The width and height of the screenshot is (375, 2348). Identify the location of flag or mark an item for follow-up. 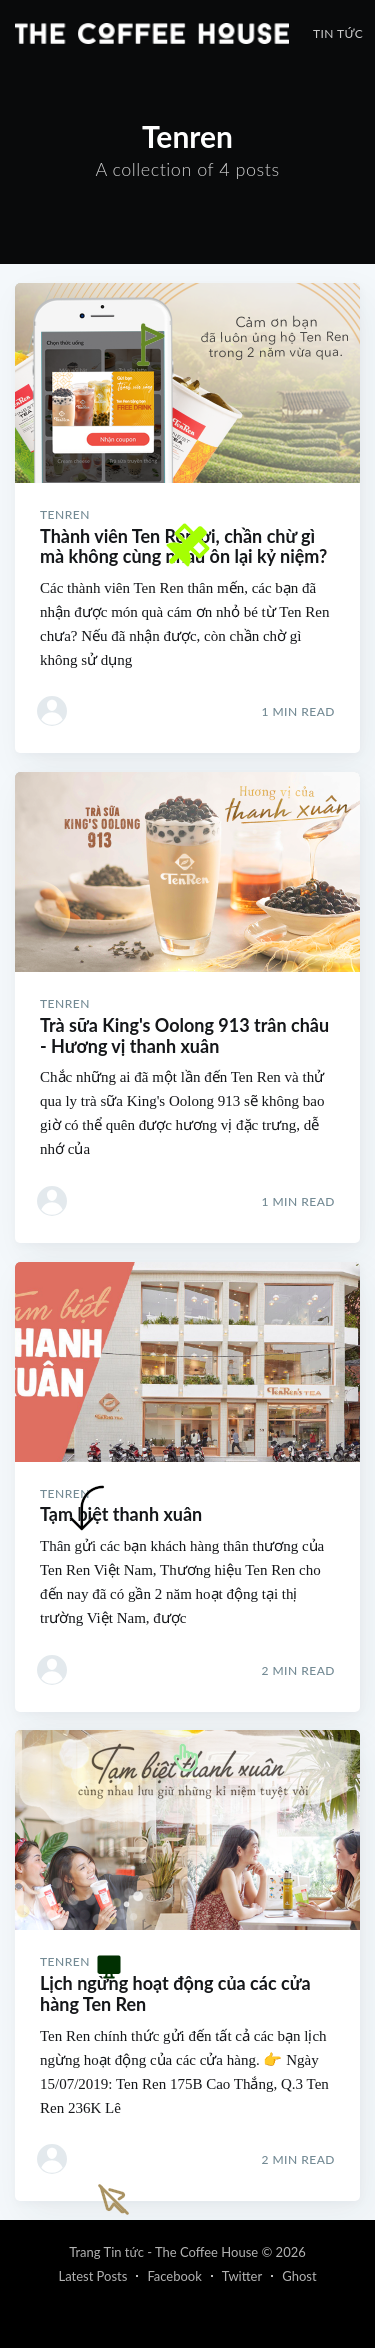
(147, 344).